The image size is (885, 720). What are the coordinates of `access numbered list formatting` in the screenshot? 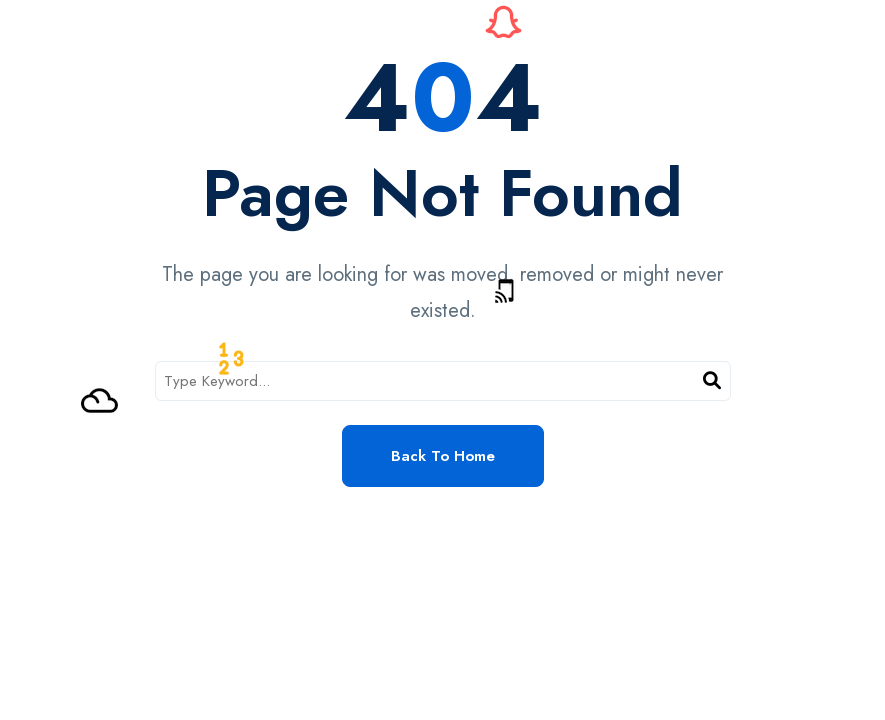 It's located at (230, 358).